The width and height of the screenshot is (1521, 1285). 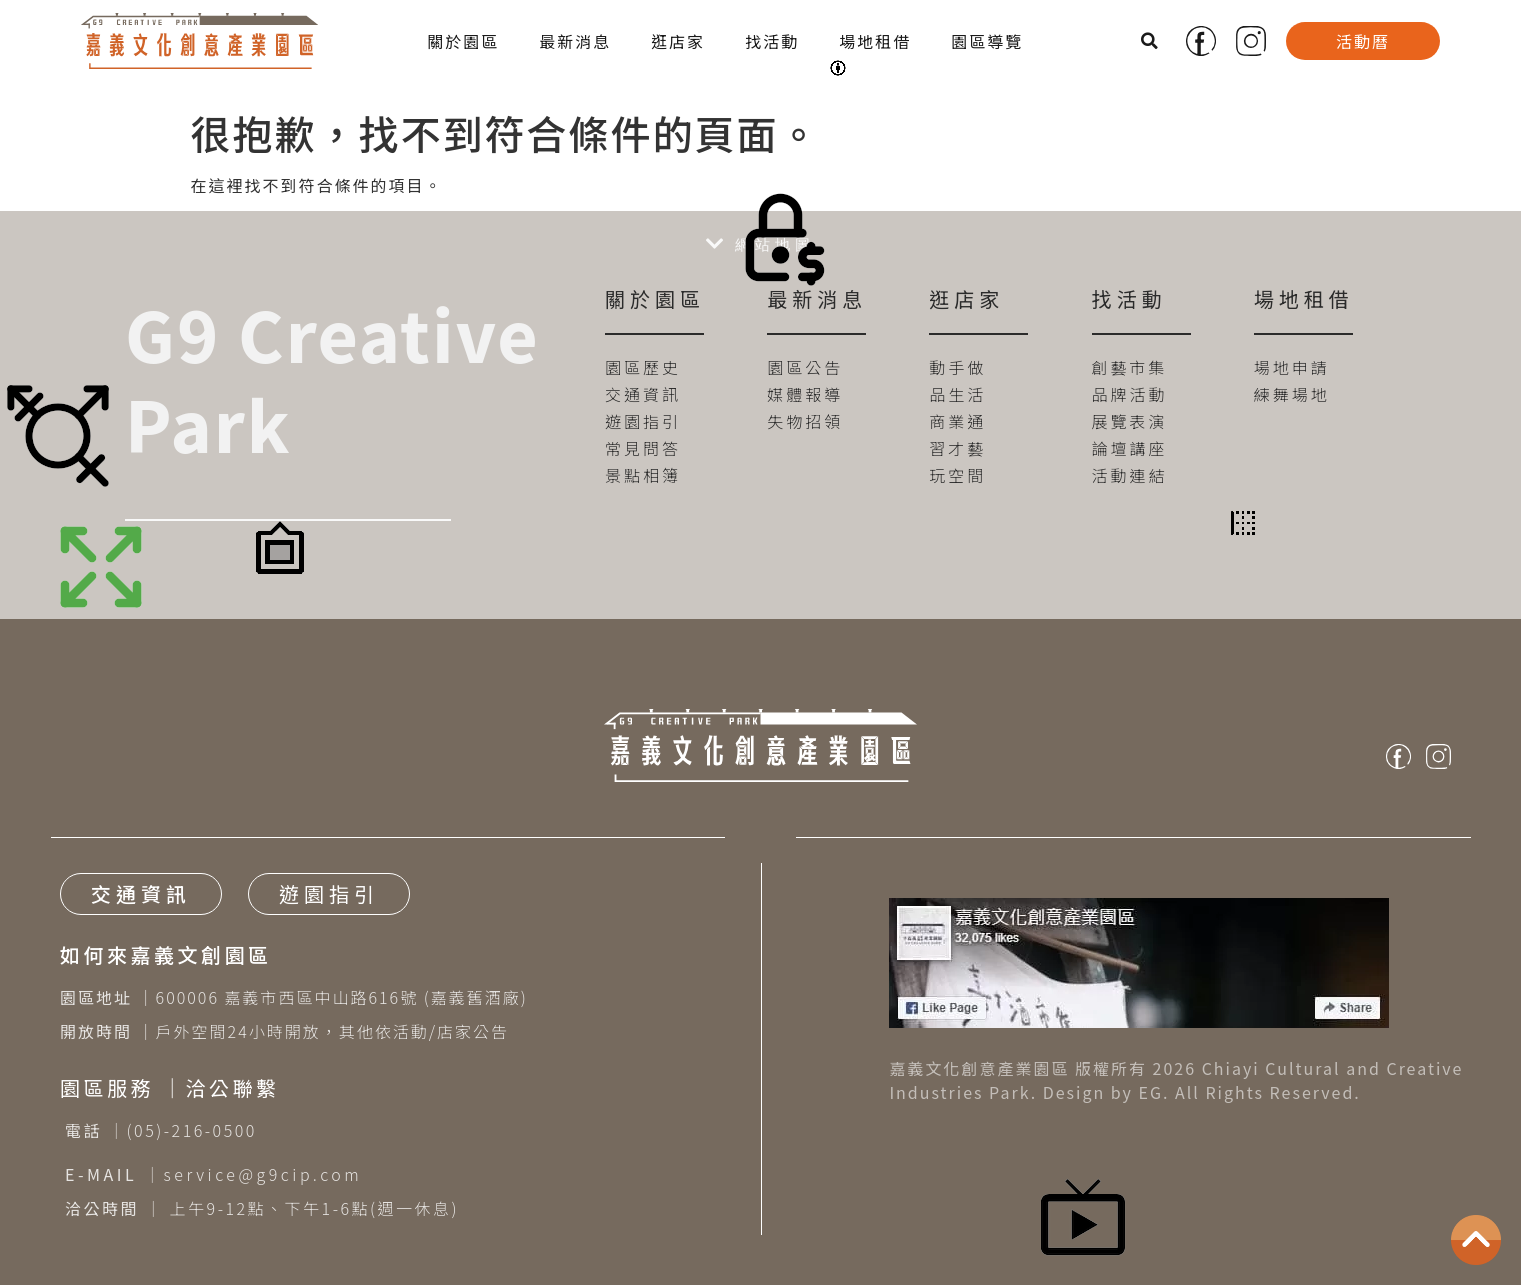 What do you see at coordinates (58, 436) in the screenshot?
I see `indicates transgender identity option` at bounding box center [58, 436].